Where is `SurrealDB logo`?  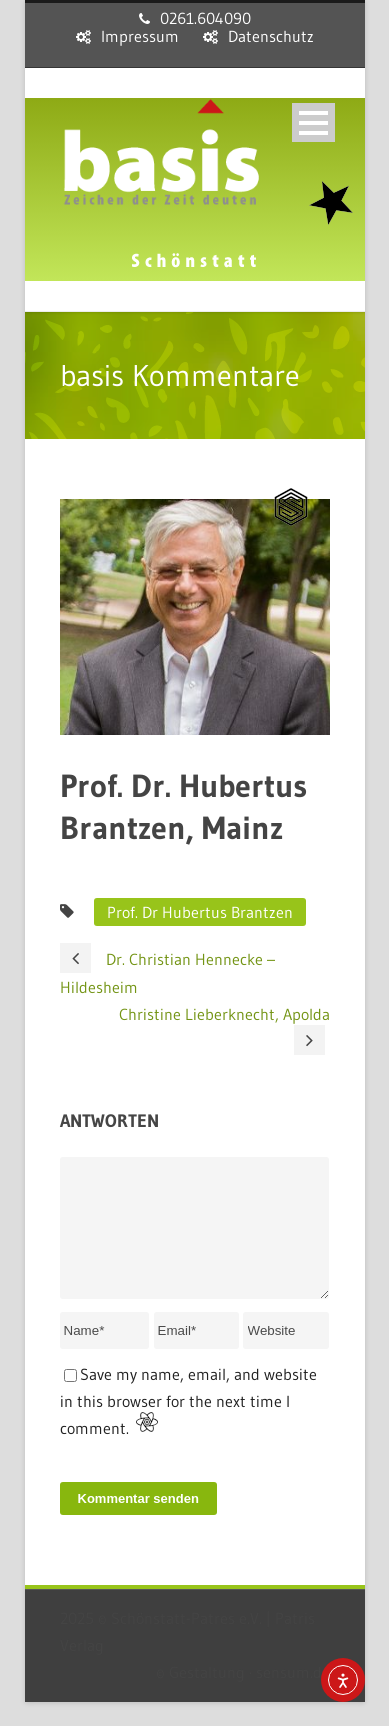
SurrealDB logo is located at coordinates (291, 507).